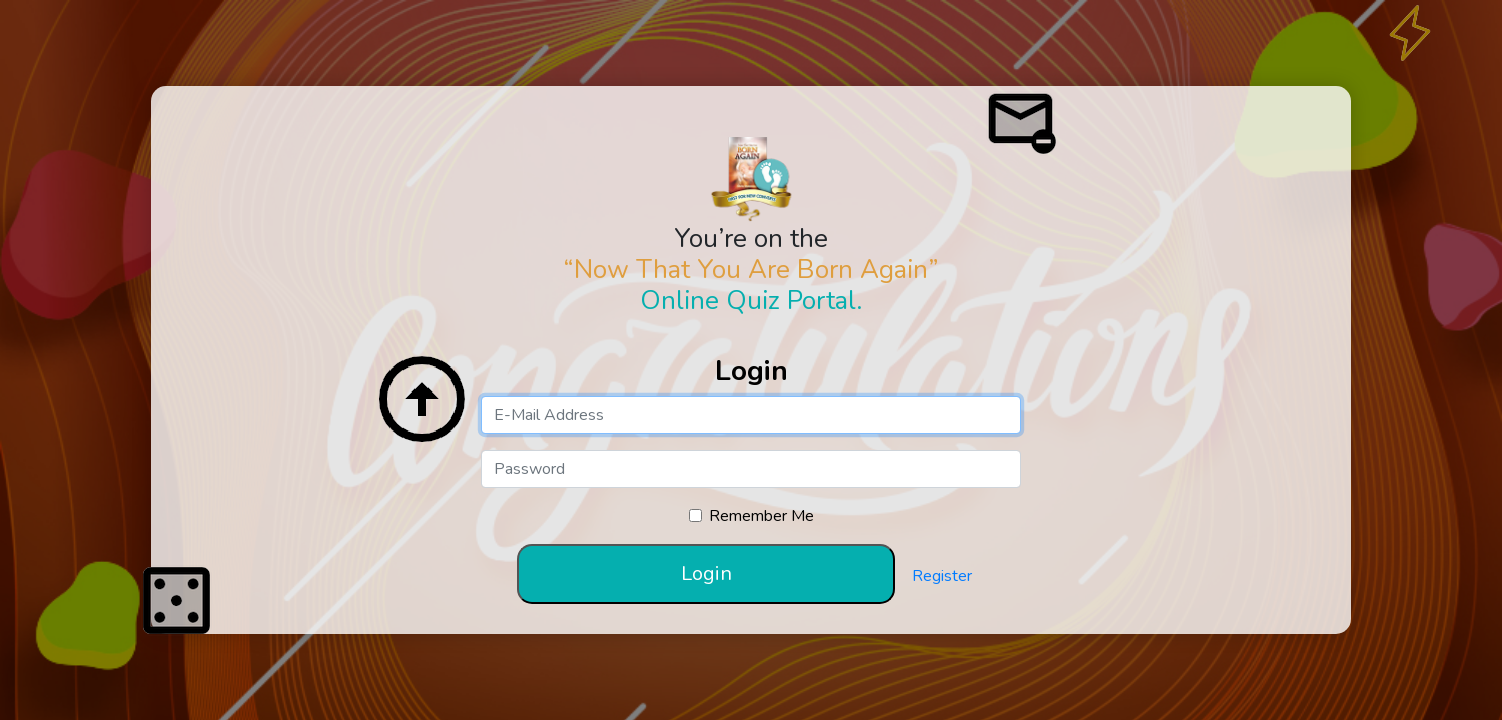  Describe the element at coordinates (1020, 125) in the screenshot. I see `unsubscribe from email list` at that location.